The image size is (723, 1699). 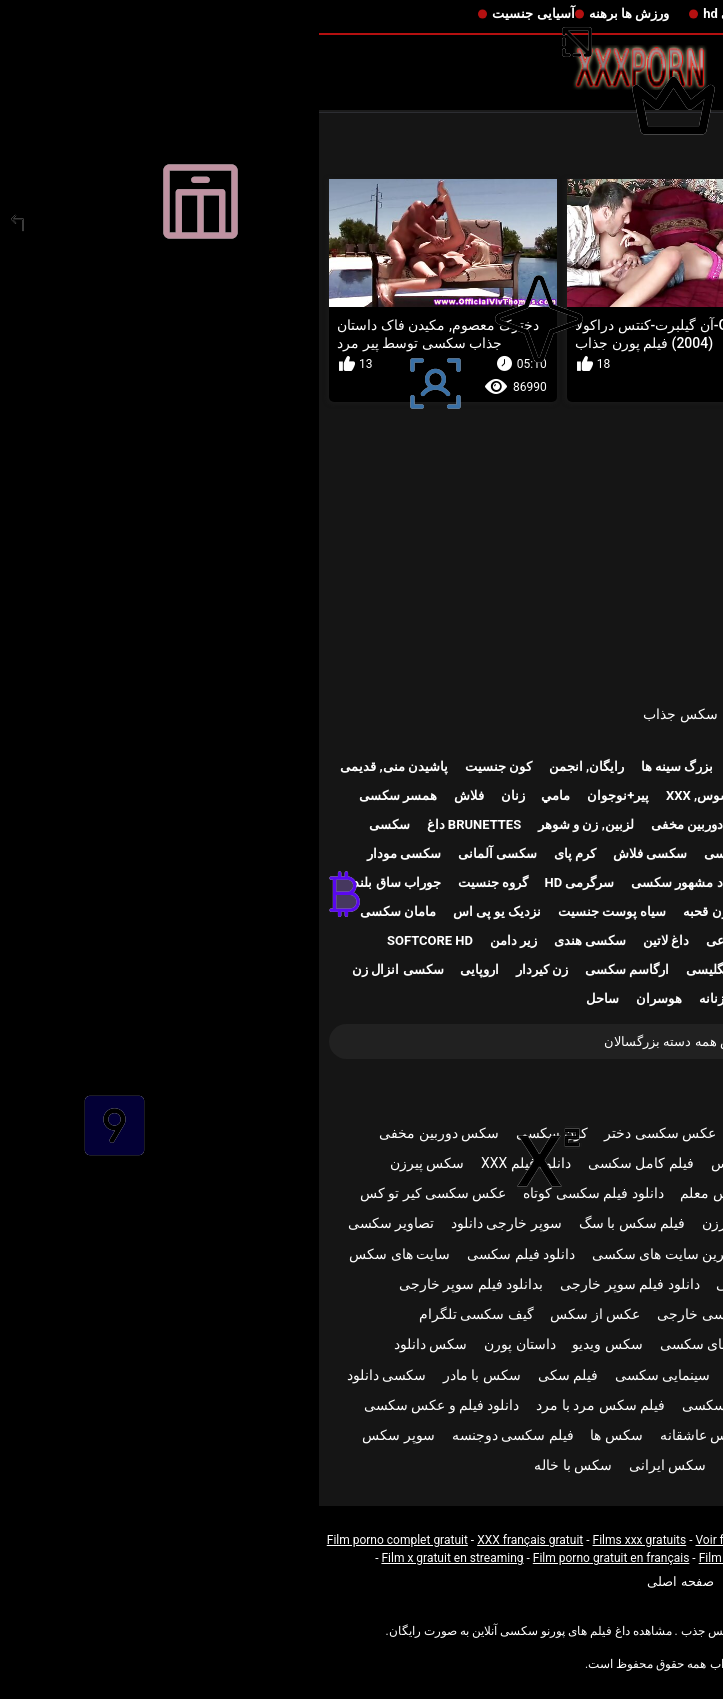 I want to click on indicates premium or VIP membership status, so click(x=673, y=105).